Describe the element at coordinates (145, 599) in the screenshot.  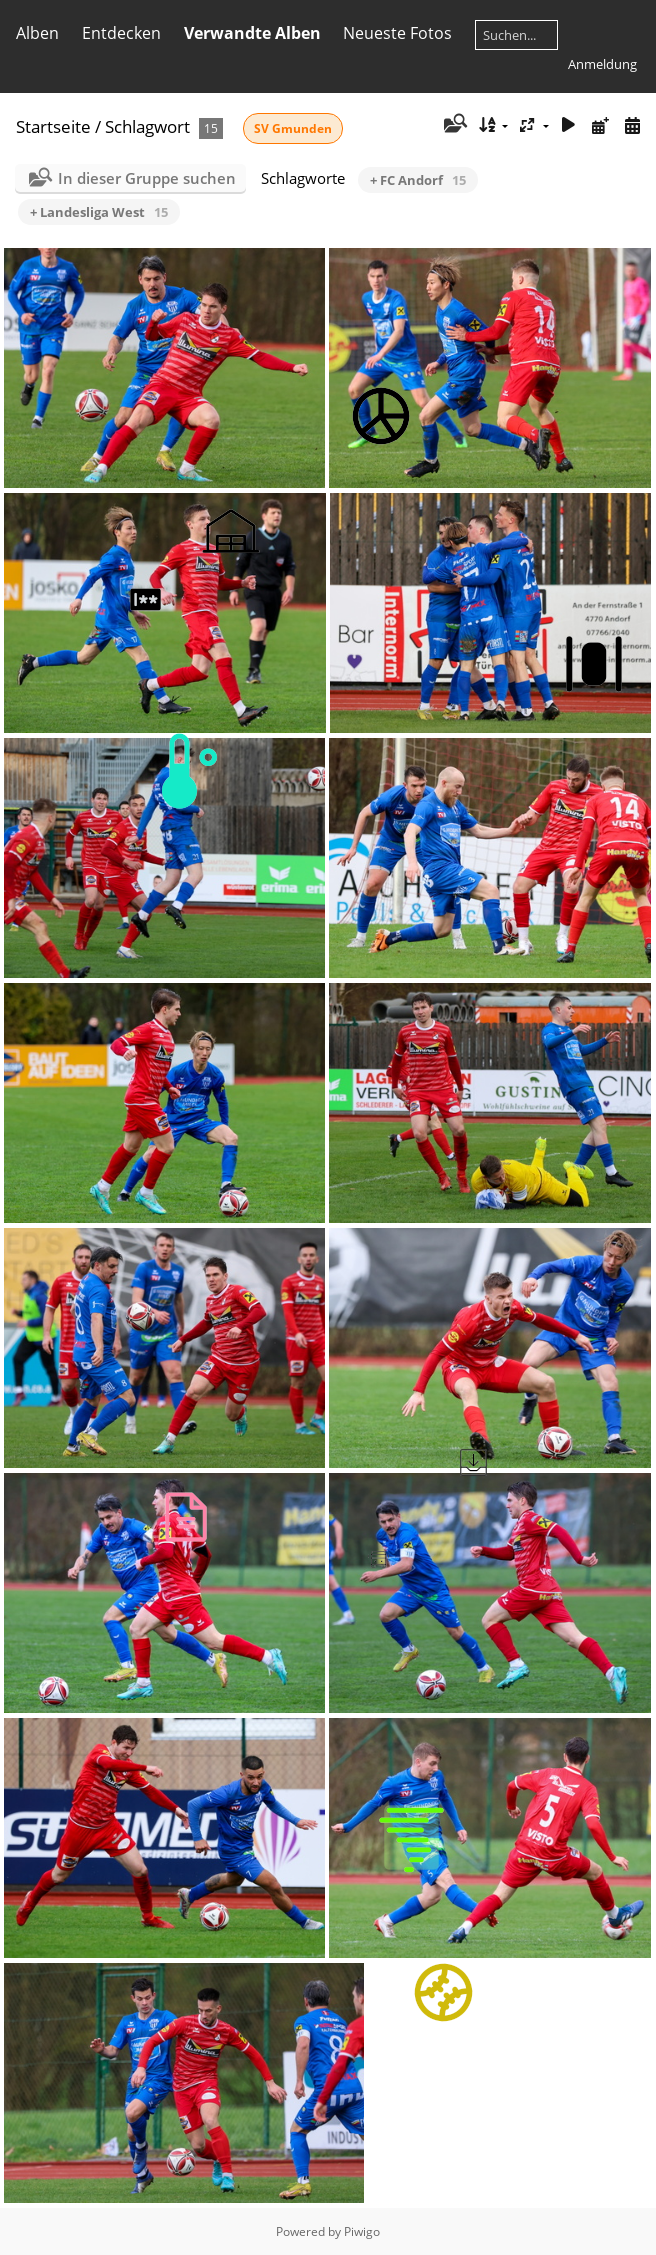
I see `enter or manage your password` at that location.